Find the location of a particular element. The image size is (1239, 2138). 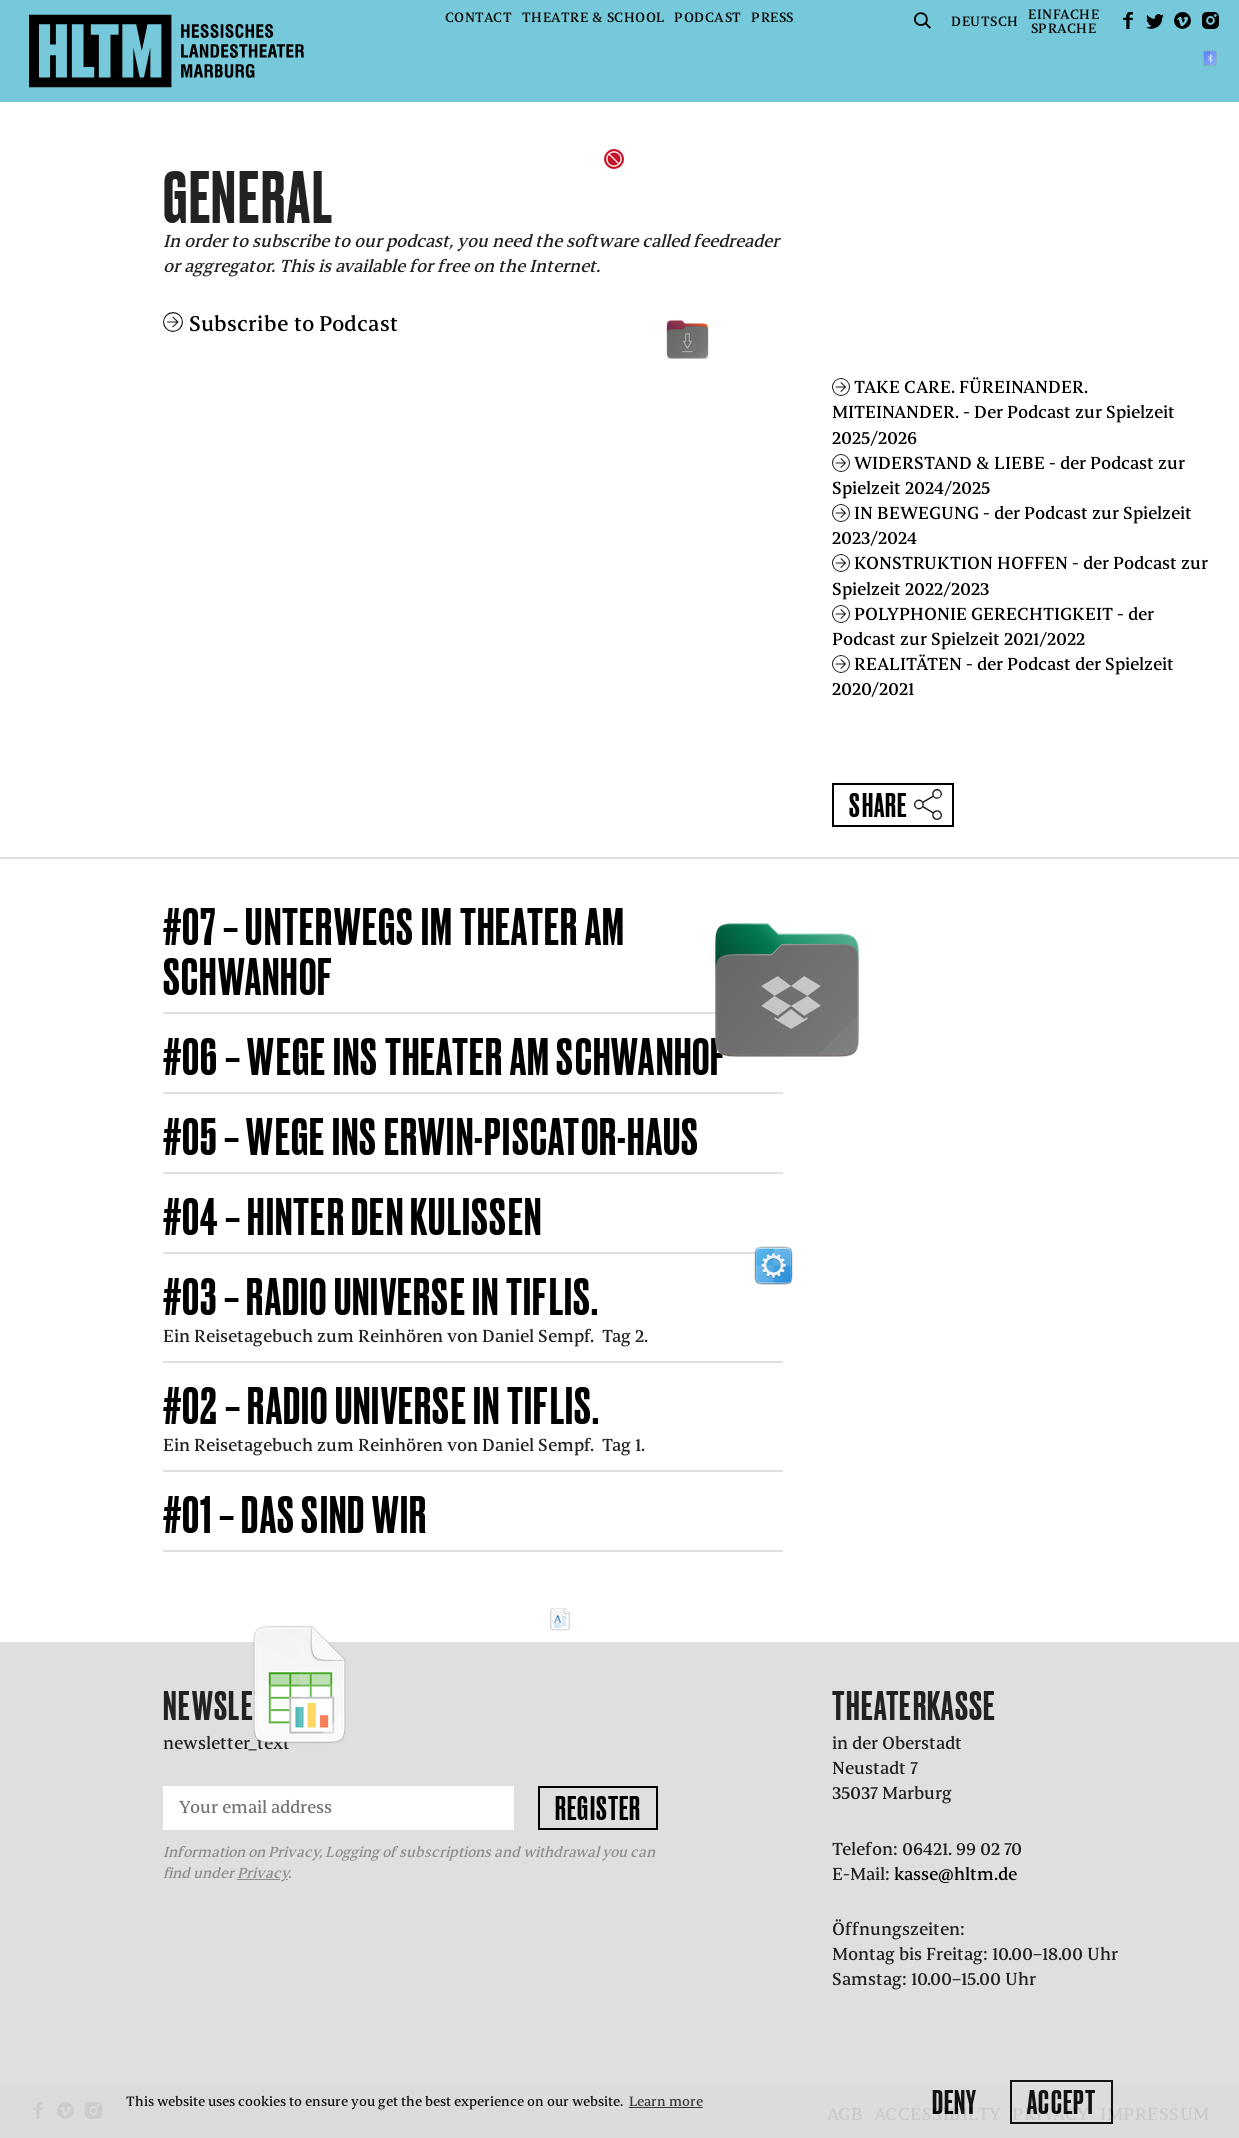

delete selected email message is located at coordinates (614, 159).